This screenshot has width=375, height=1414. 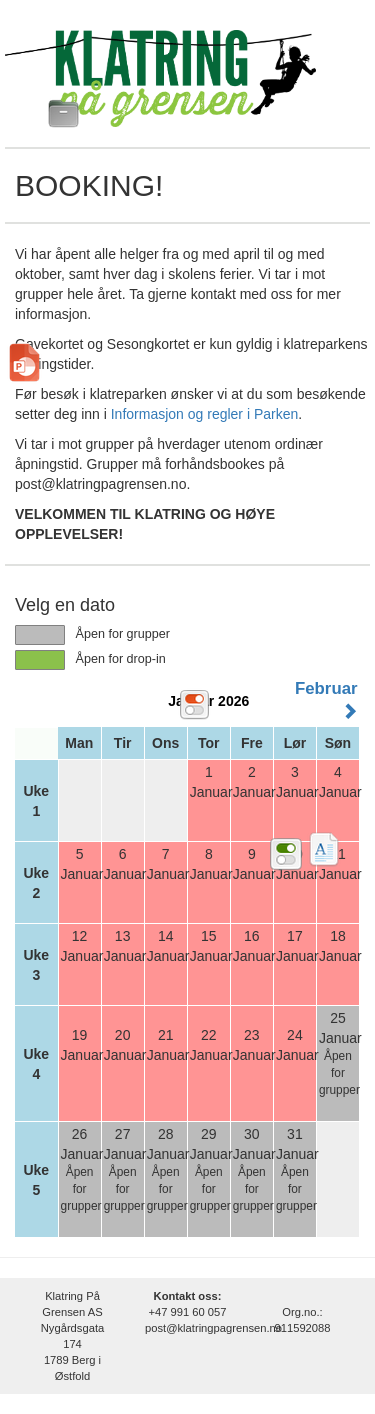 What do you see at coordinates (194, 704) in the screenshot?
I see `open gnome tweaks to customize system settings` at bounding box center [194, 704].